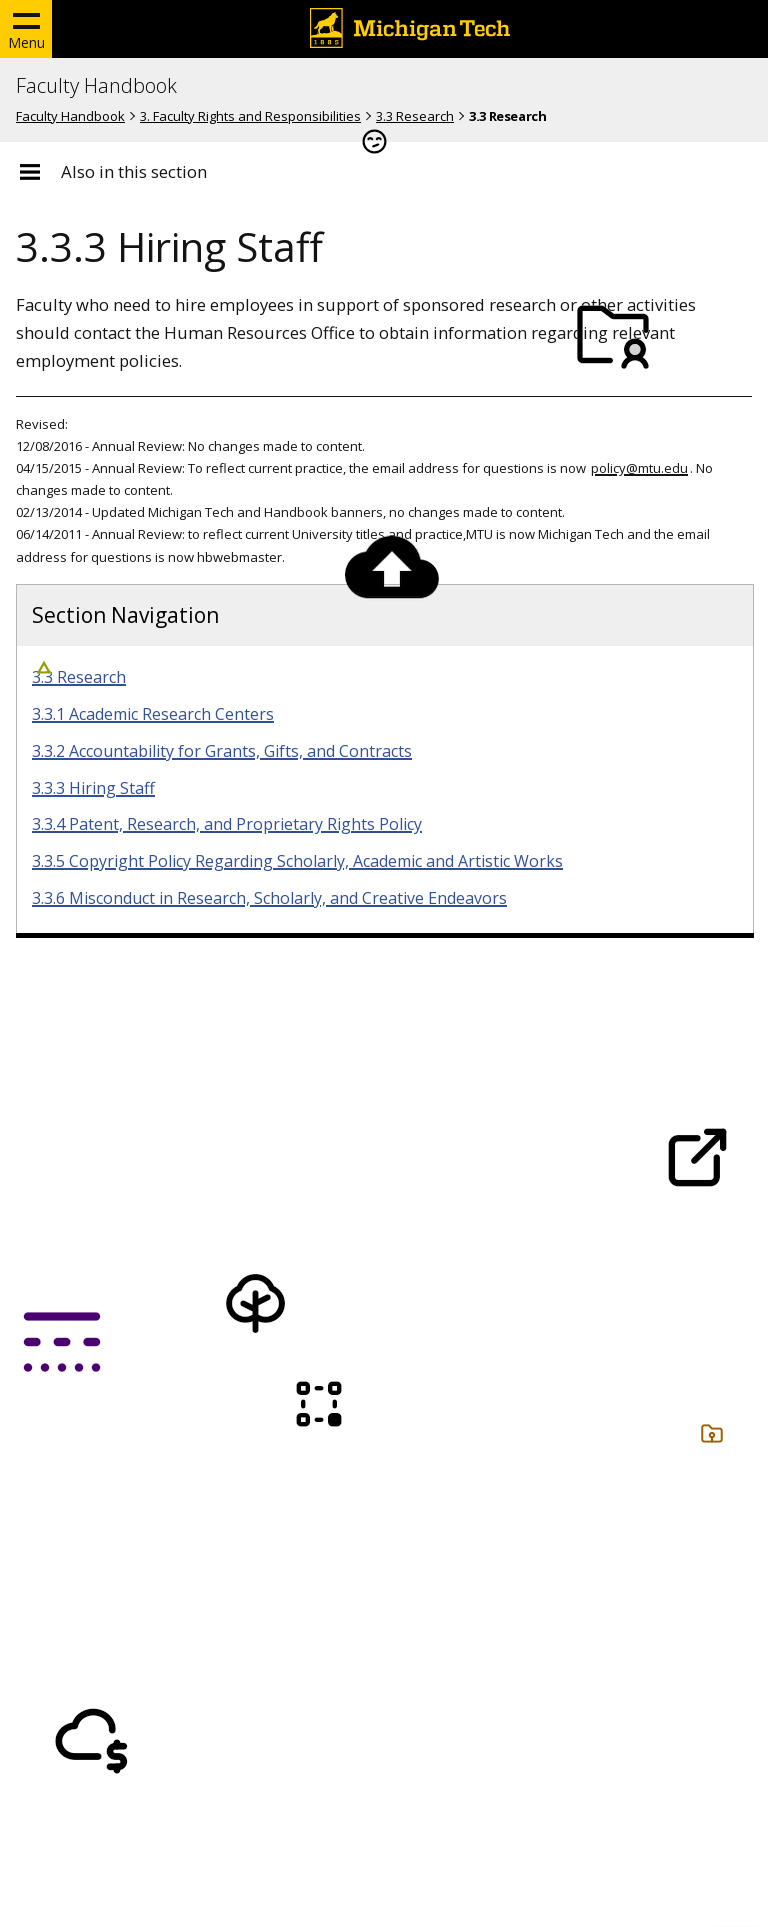 The height and width of the screenshot is (1927, 768). I want to click on access user profile folder, so click(613, 333).